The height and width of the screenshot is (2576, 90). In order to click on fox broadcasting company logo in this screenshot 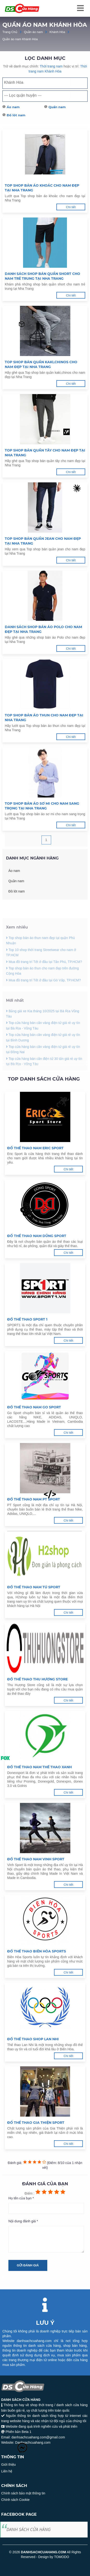, I will do `click(5, 1758)`.